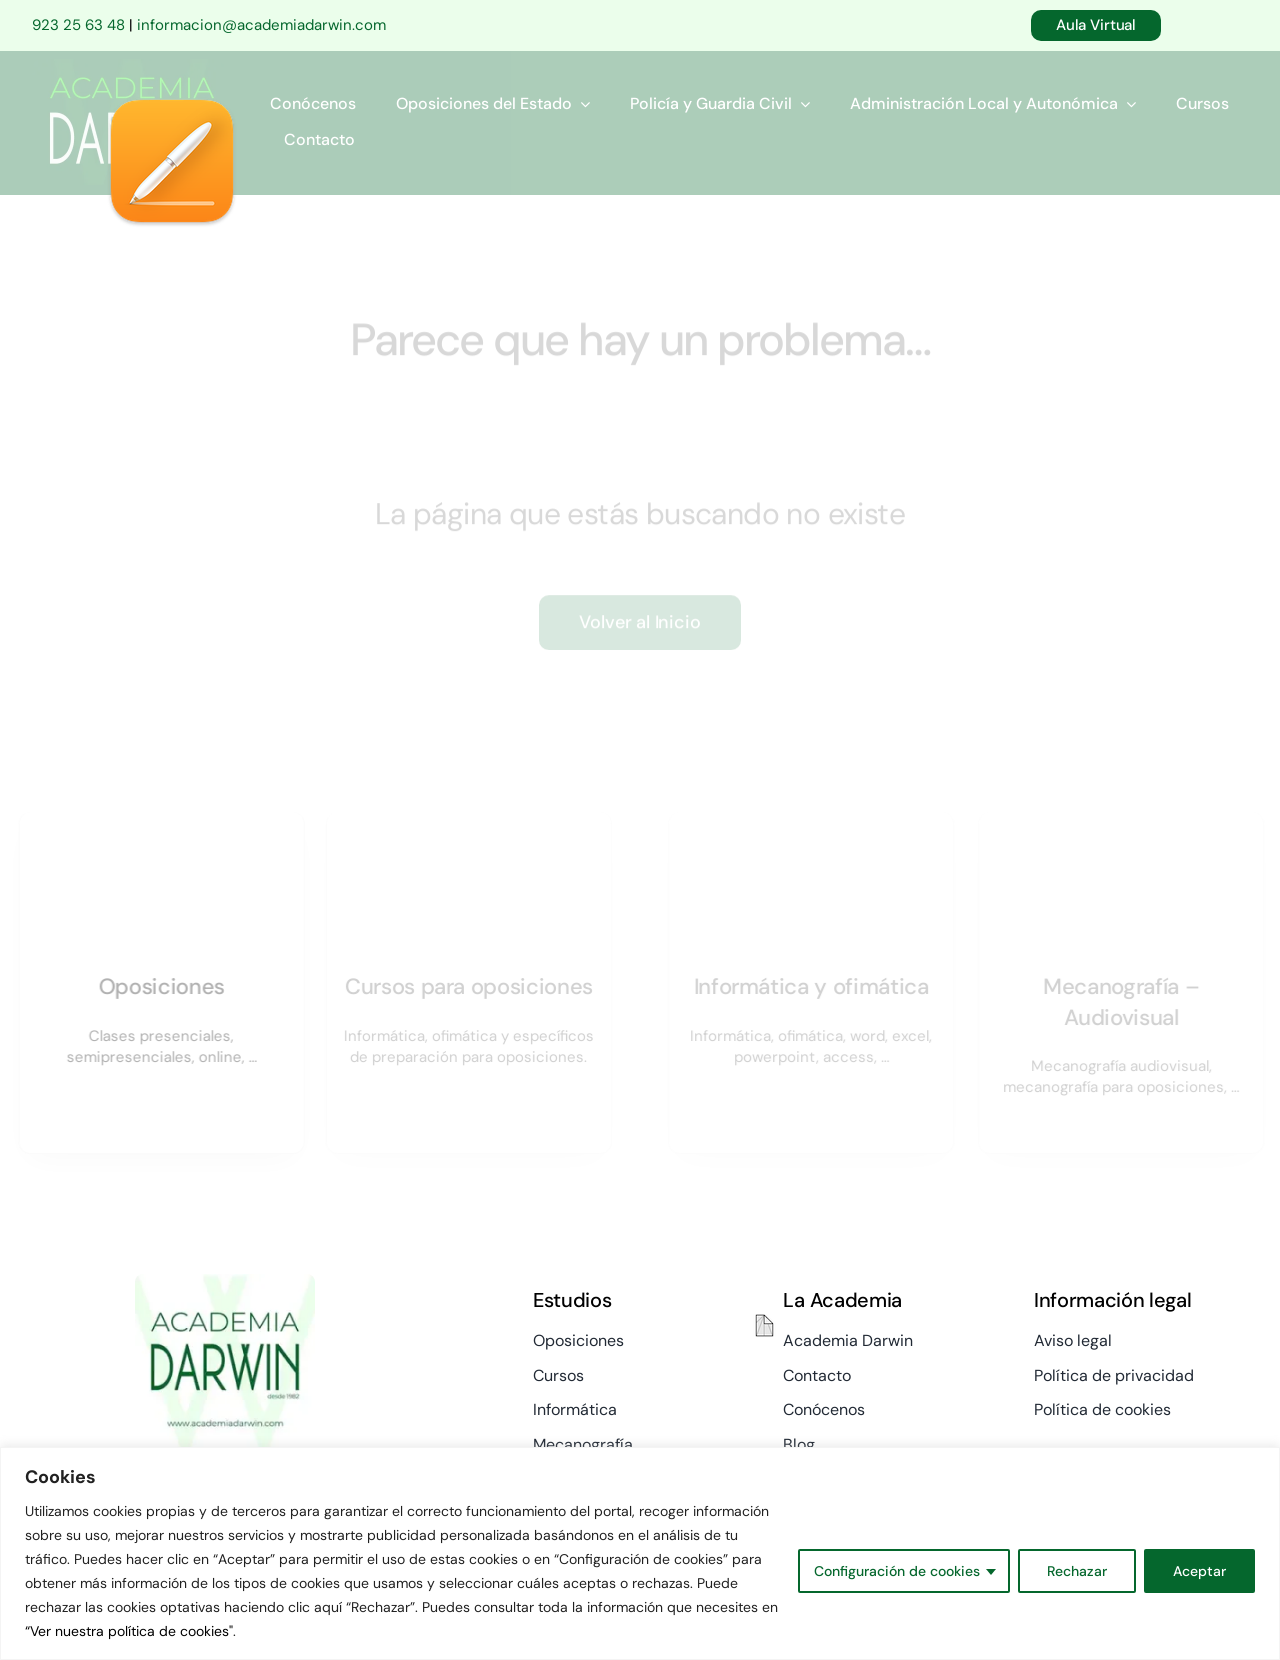 This screenshot has height=1660, width=1280. I want to click on view email drafts folder, so click(764, 1325).